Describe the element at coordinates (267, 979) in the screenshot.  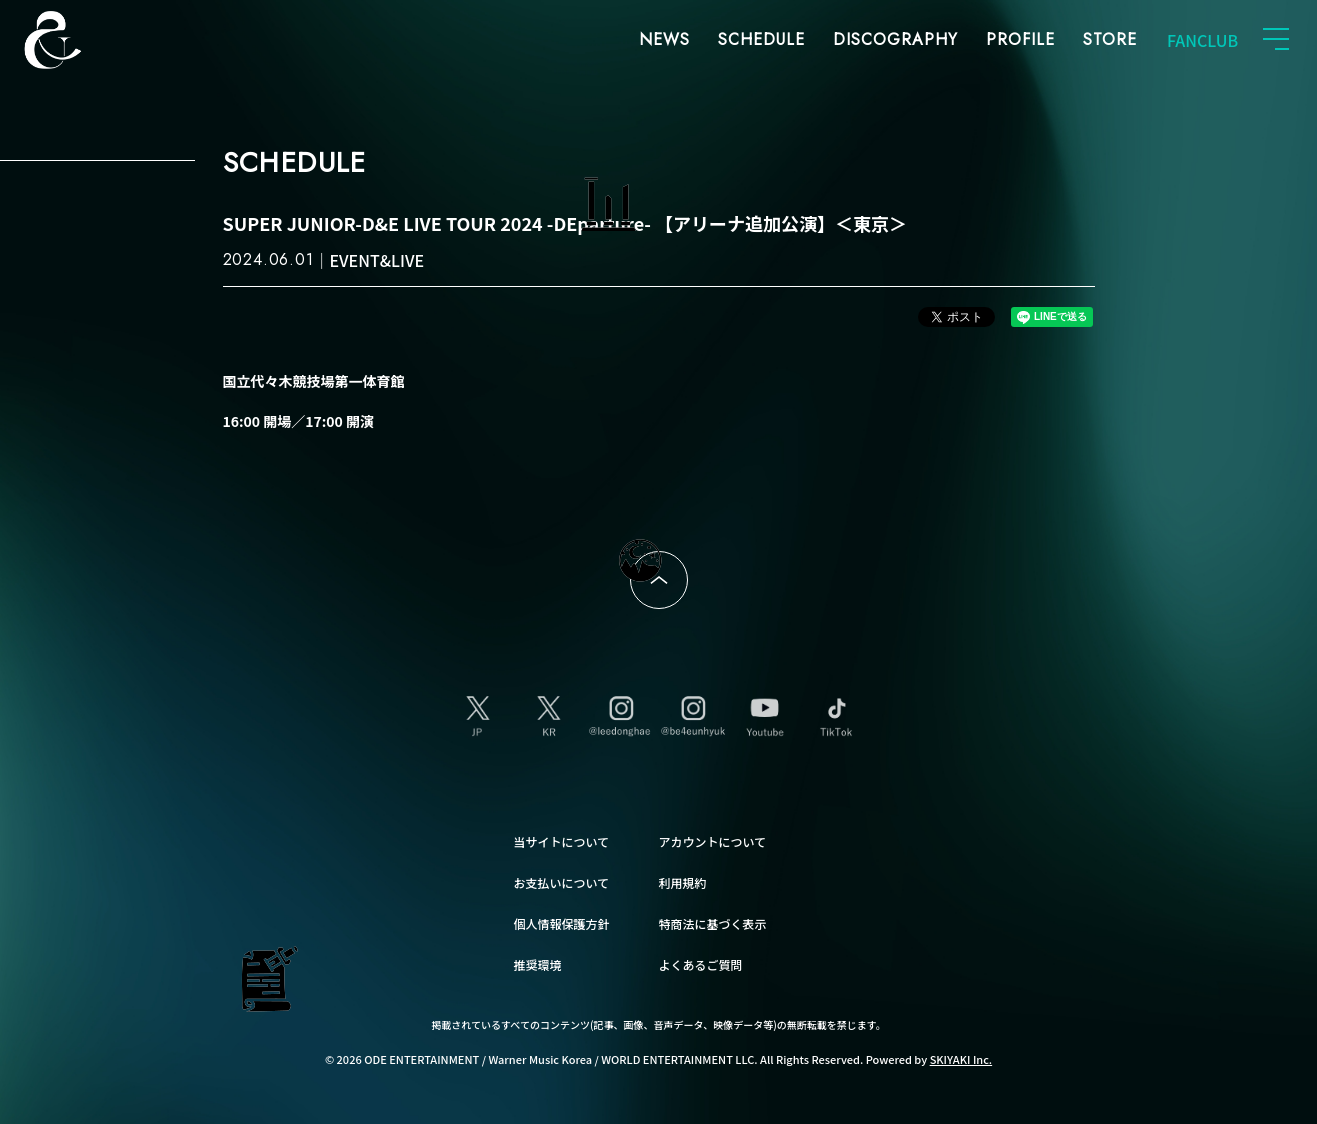
I see `pin or mark an important note` at that location.